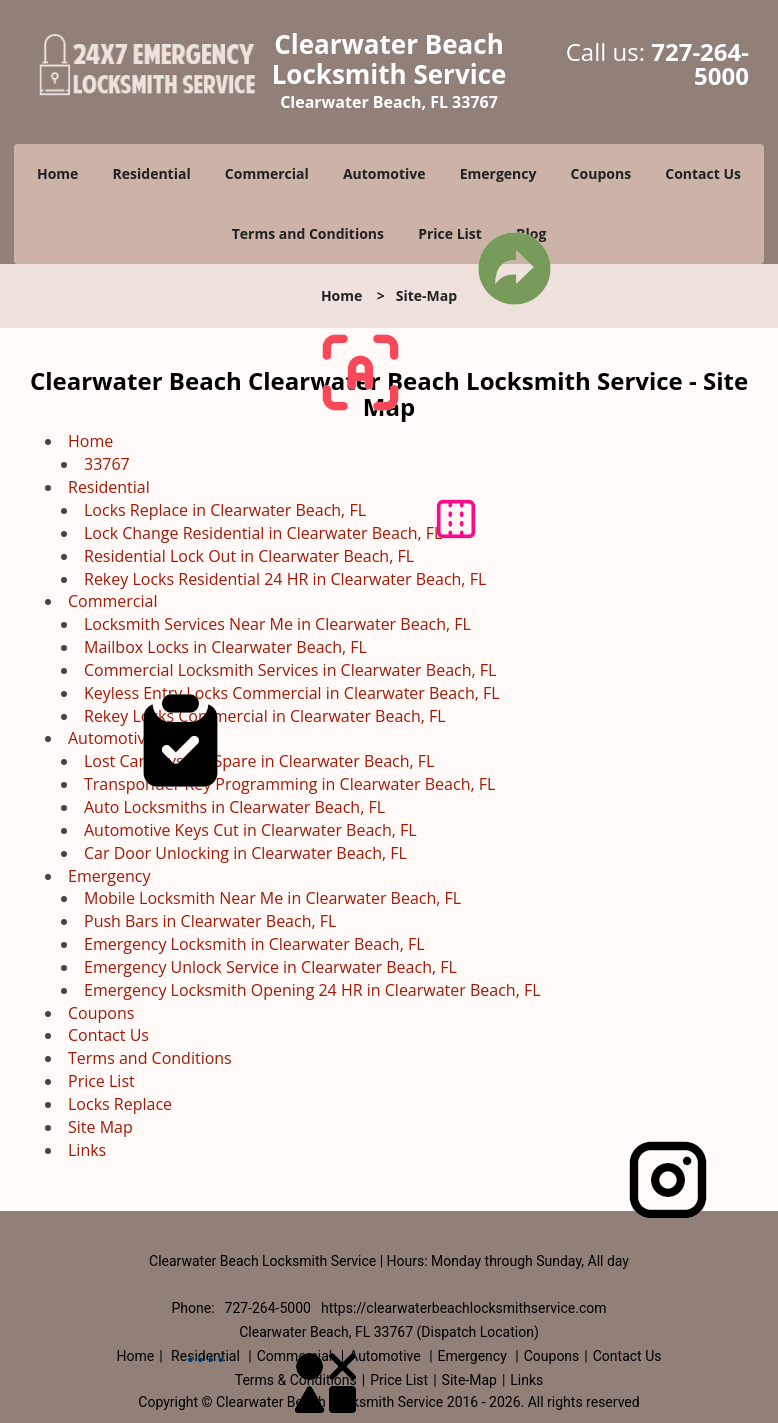  Describe the element at coordinates (456, 519) in the screenshot. I see `toggle split panel view` at that location.